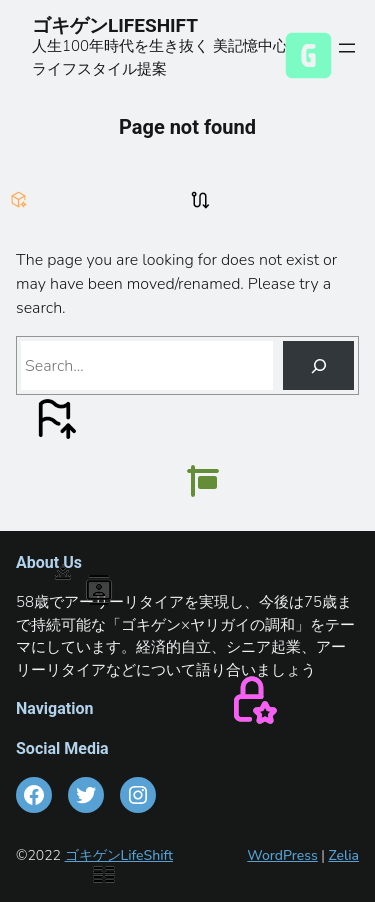 This screenshot has width=375, height=902. I want to click on switch to multi-column text layout, so click(104, 875).